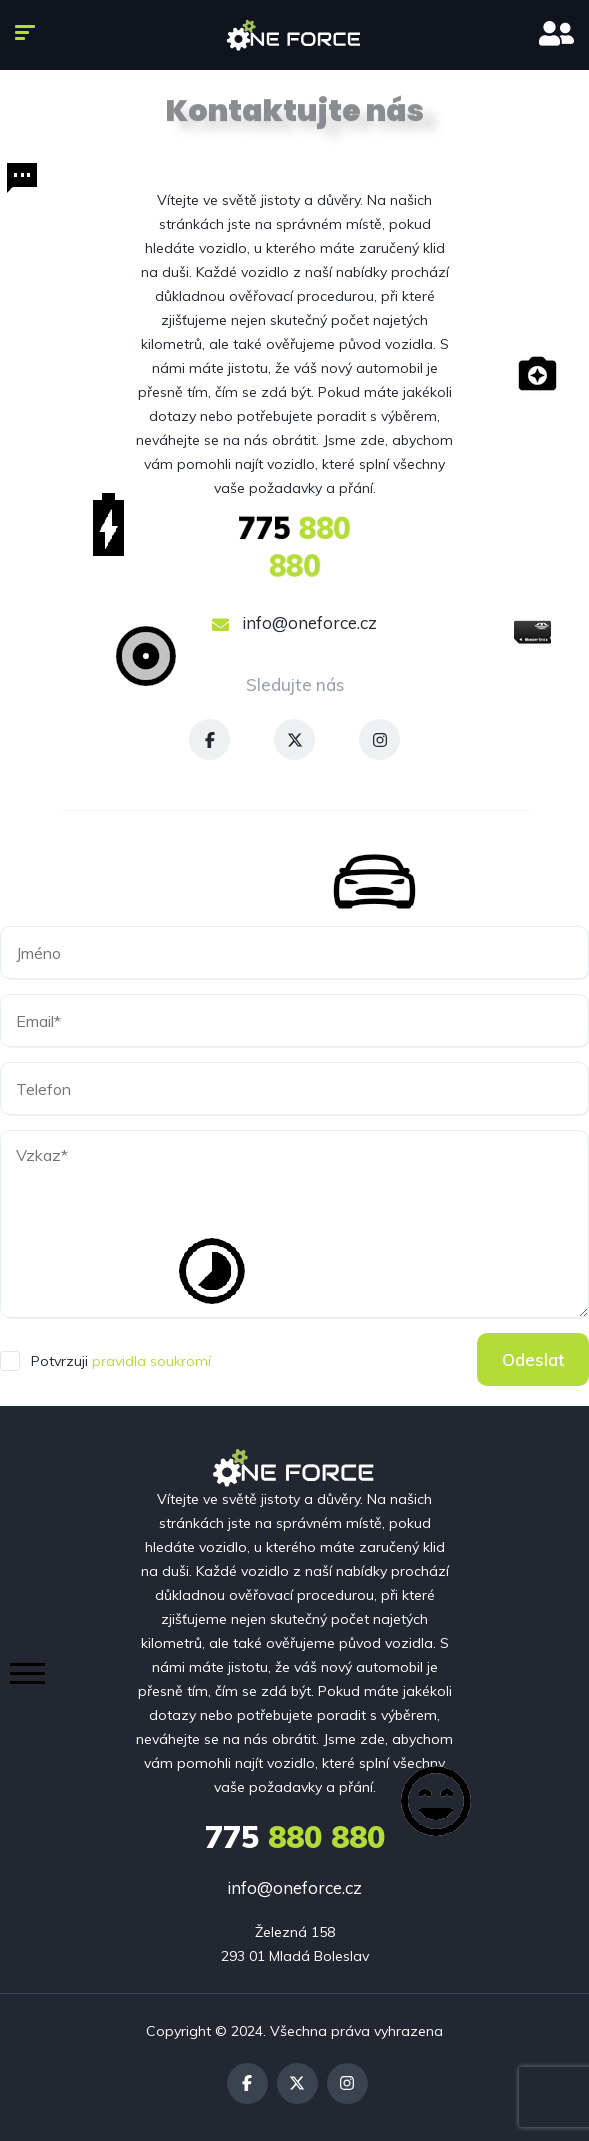 This screenshot has height=2141, width=589. Describe the element at coordinates (22, 178) in the screenshot. I see `open text messaging app` at that location.